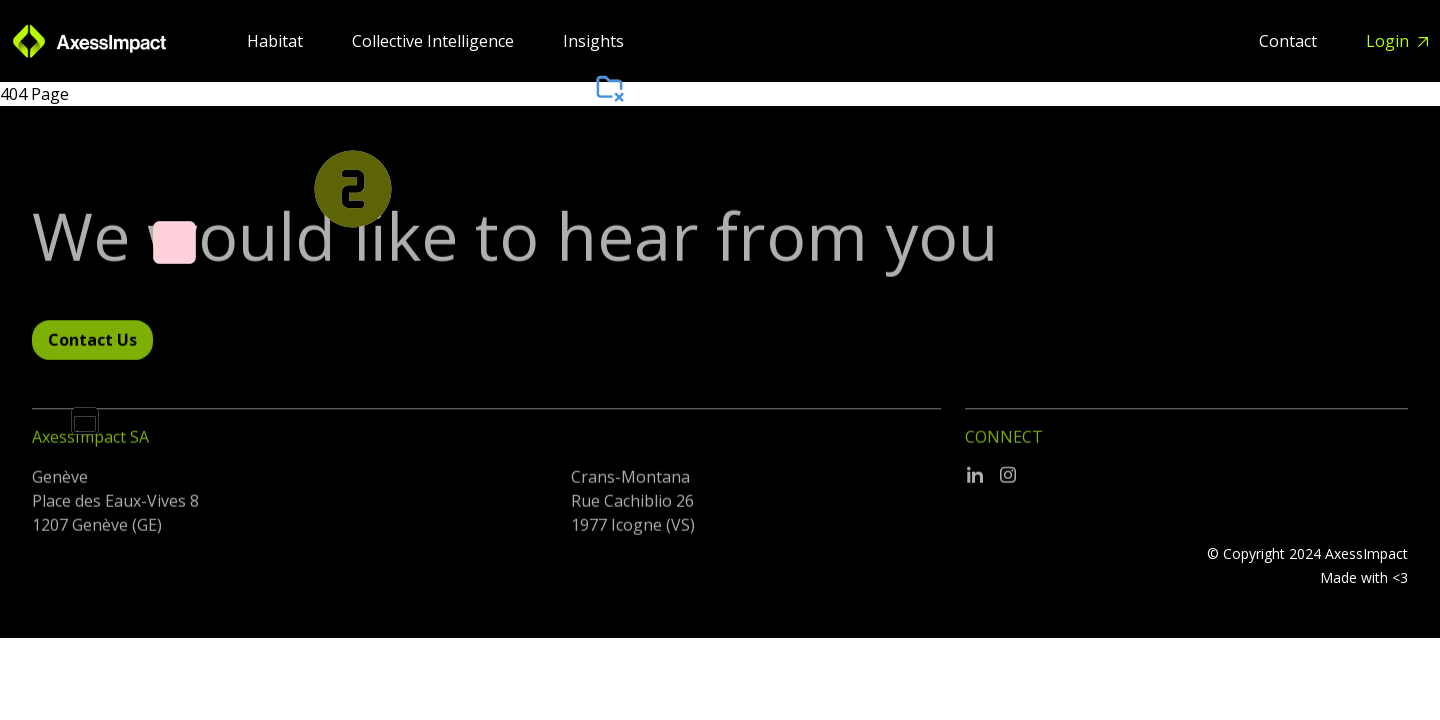 Image resolution: width=1440 pixels, height=720 pixels. Describe the element at coordinates (353, 189) in the screenshot. I see `indicates step 2 in a multi-step process` at that location.